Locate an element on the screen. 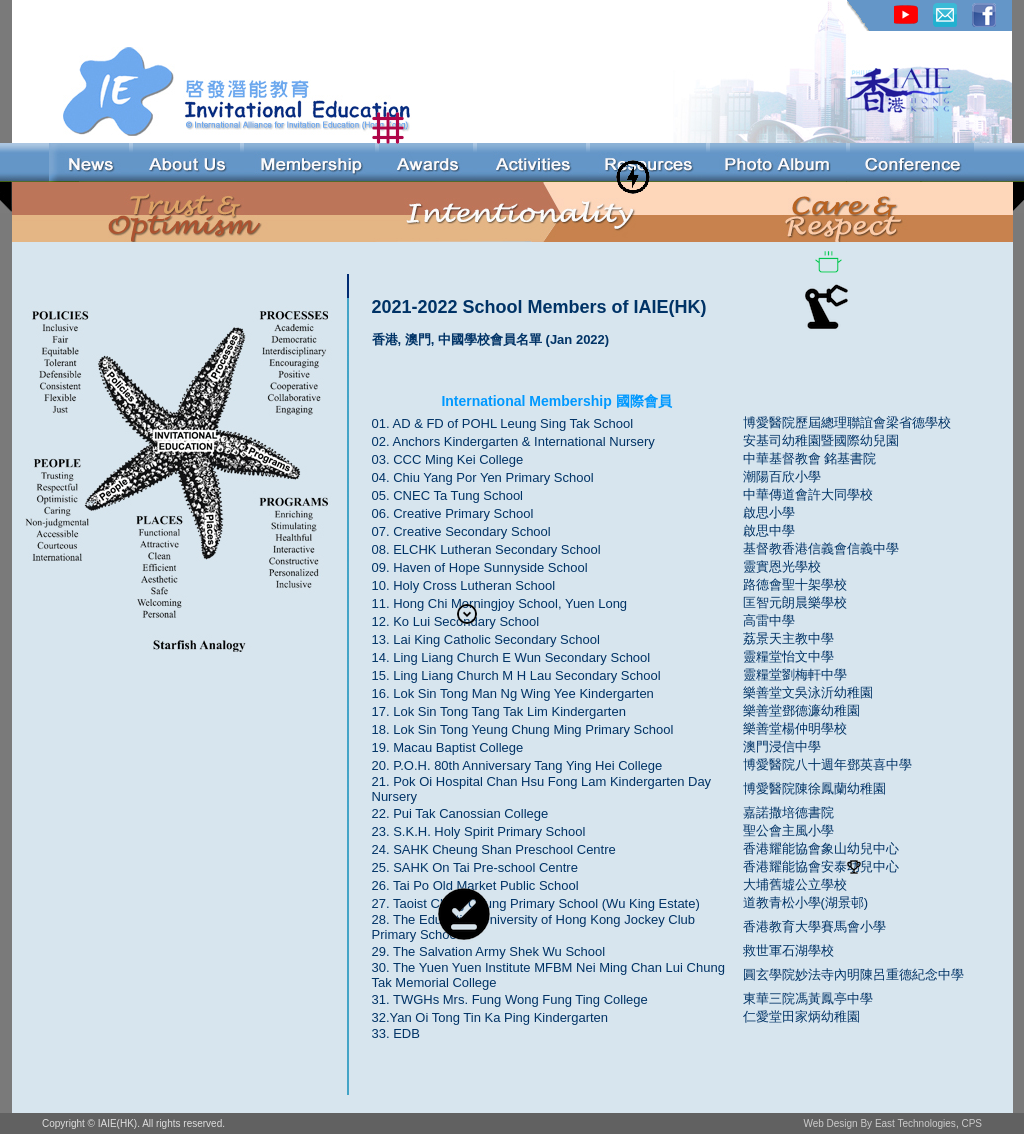 Image resolution: width=1024 pixels, height=1134 pixels. access recipes or cooking content is located at coordinates (828, 263).